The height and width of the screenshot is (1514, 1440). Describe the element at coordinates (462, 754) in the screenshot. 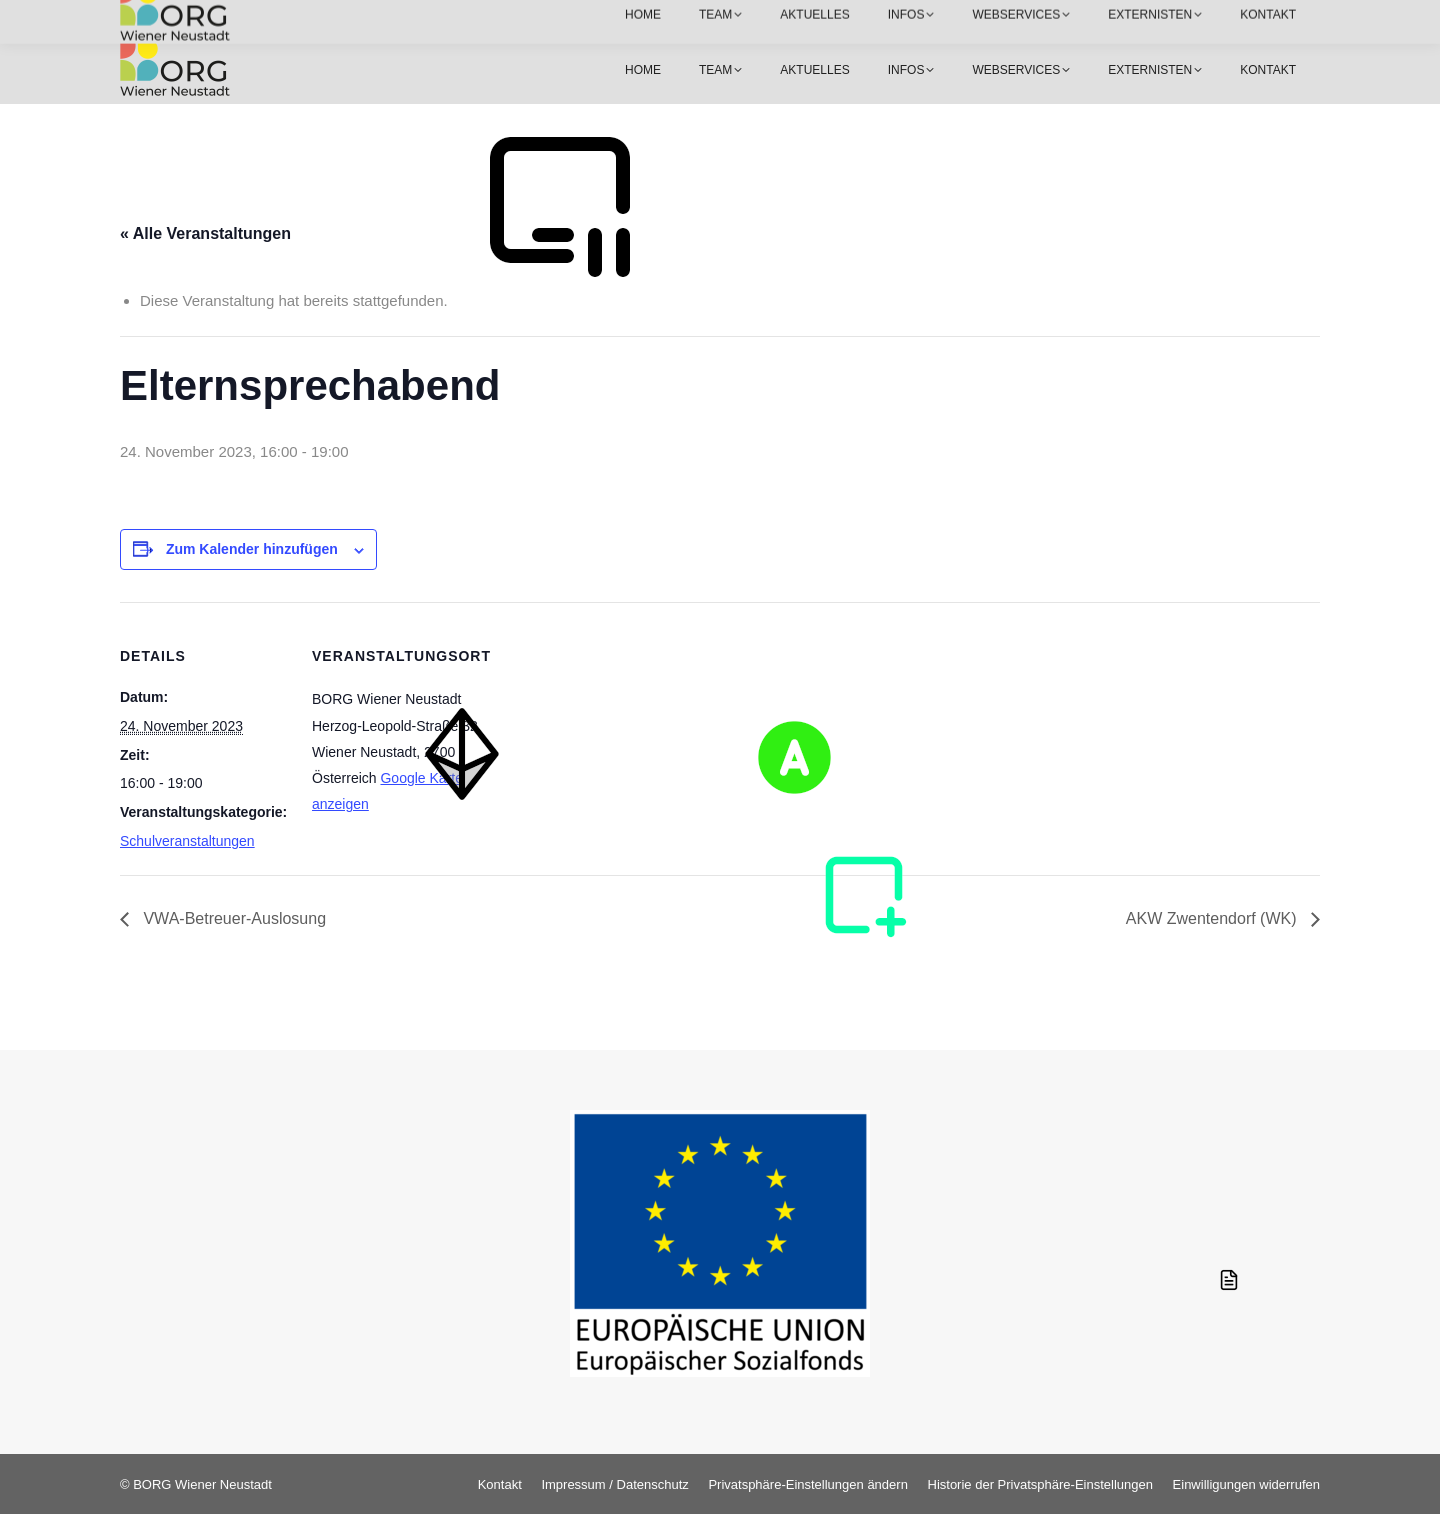

I see `view ethereum wallet or balance` at that location.